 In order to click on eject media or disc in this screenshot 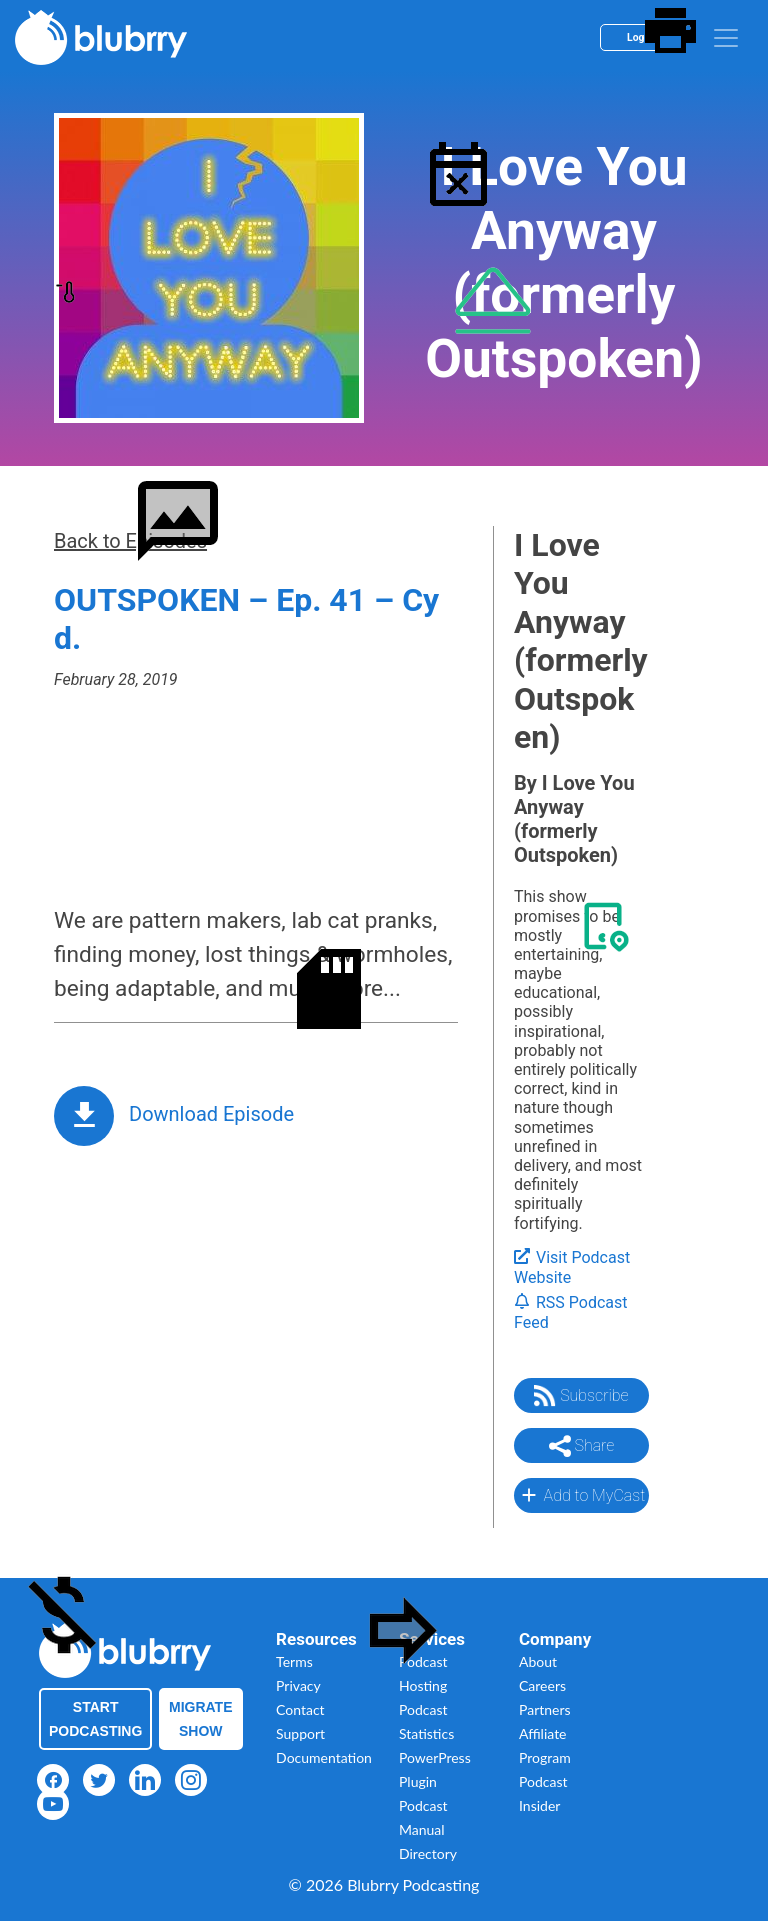, I will do `click(493, 305)`.